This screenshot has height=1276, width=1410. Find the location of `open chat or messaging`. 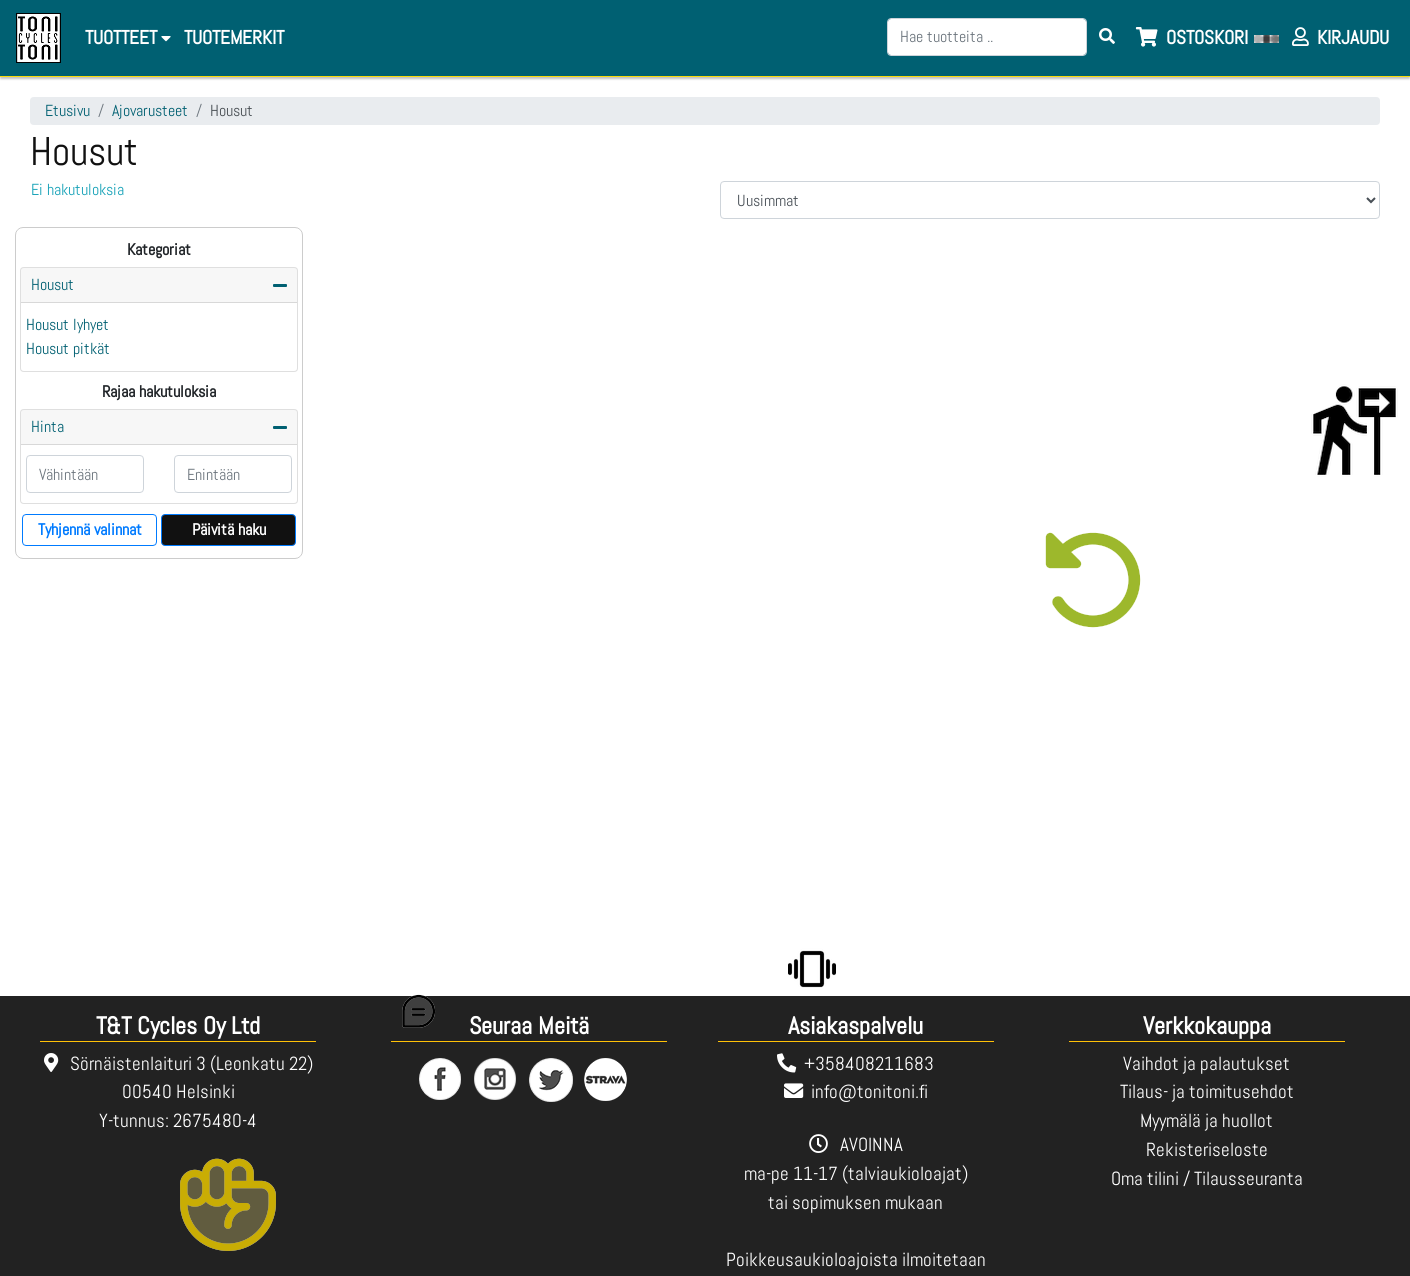

open chat or messaging is located at coordinates (418, 1012).